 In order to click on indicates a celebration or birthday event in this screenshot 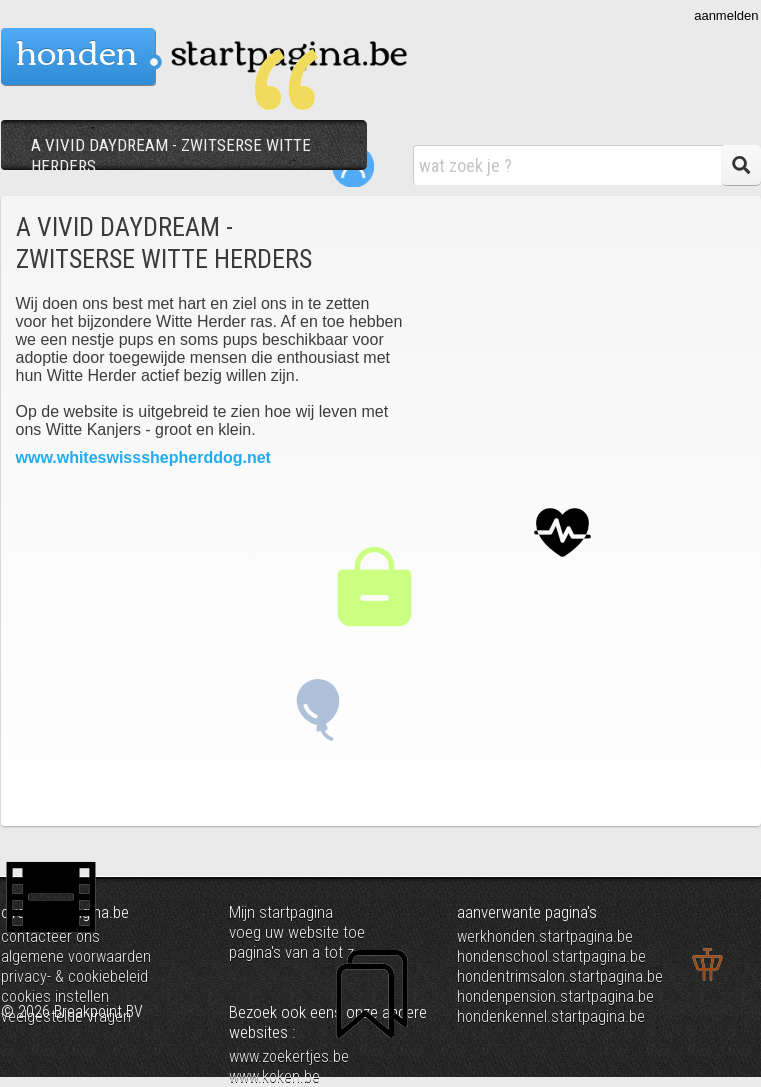, I will do `click(318, 710)`.